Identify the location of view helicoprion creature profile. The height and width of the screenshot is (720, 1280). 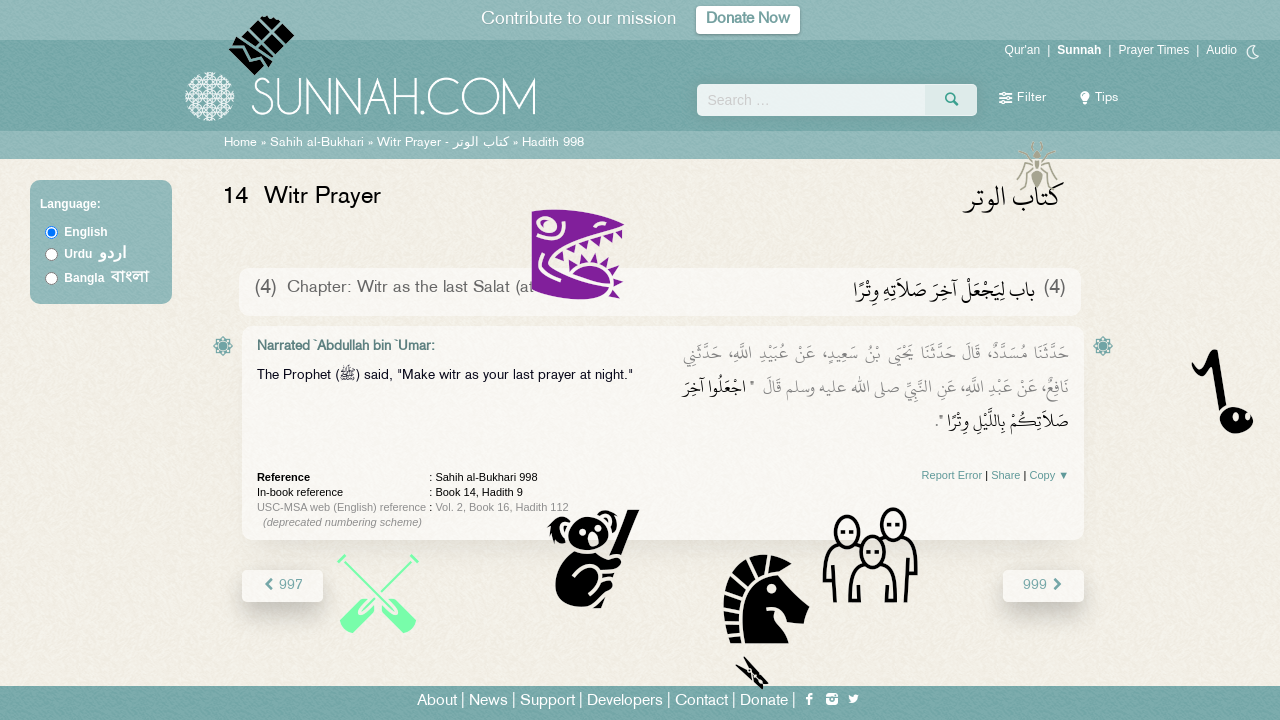
(577, 254).